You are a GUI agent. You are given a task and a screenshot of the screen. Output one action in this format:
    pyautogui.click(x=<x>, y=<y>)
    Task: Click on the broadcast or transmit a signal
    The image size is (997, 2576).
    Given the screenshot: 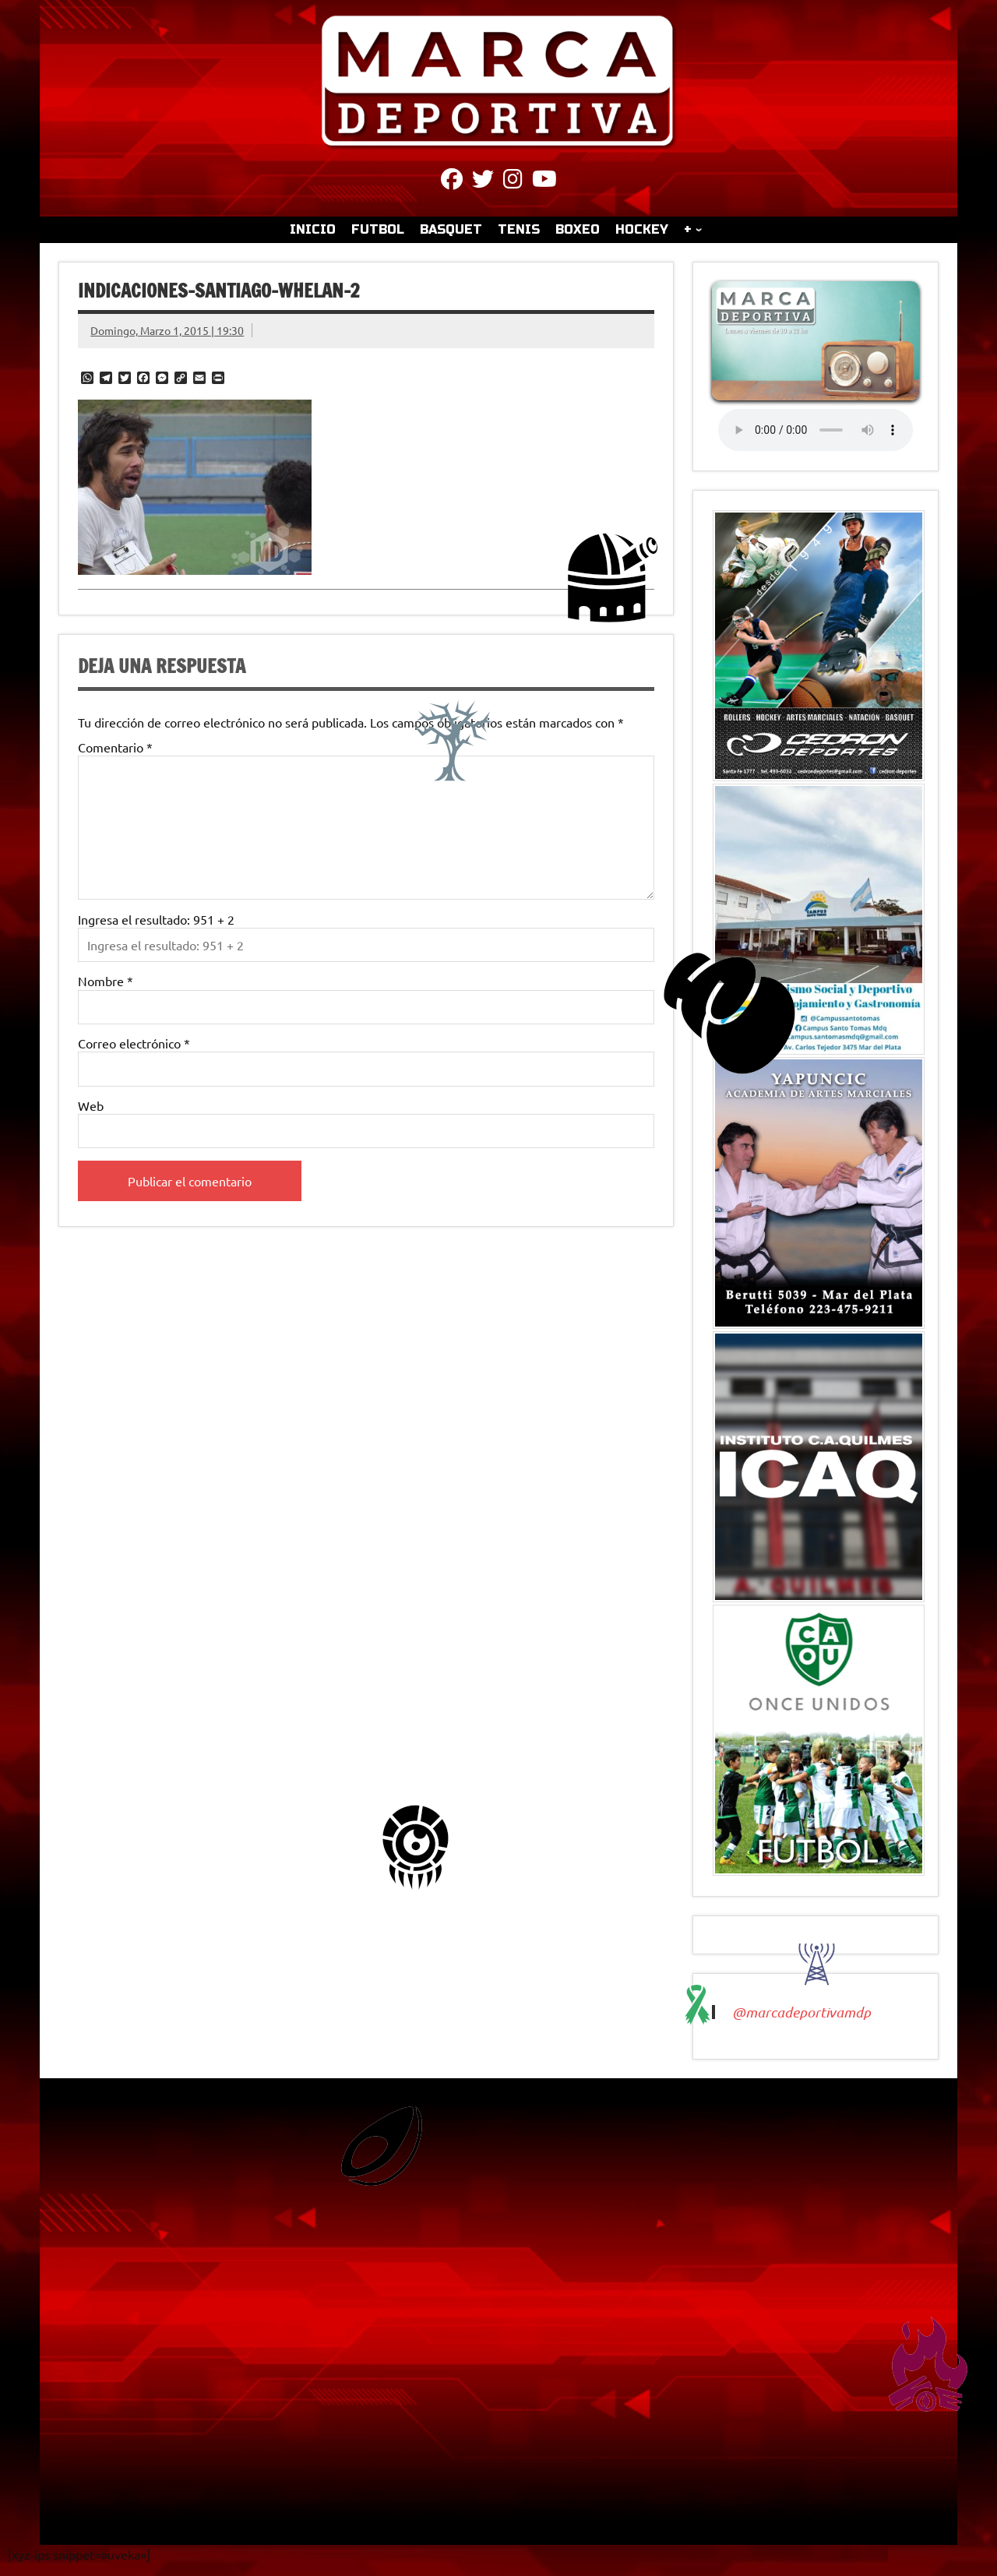 What is the action you would take?
    pyautogui.click(x=816, y=1965)
    